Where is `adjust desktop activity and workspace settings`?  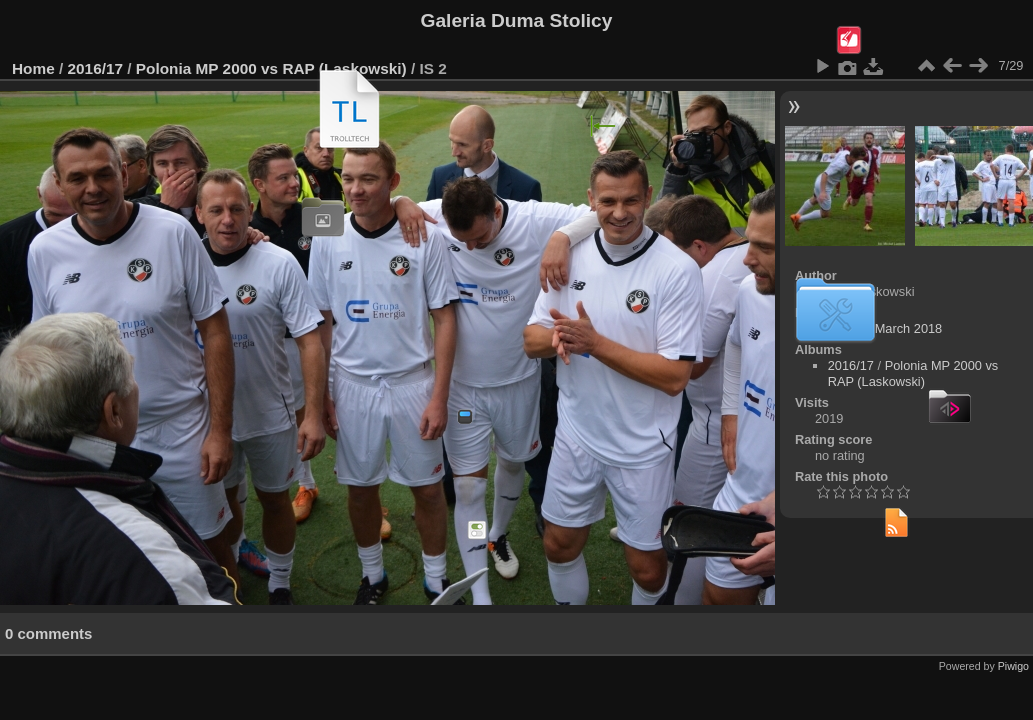 adjust desktop activity and workspace settings is located at coordinates (465, 417).